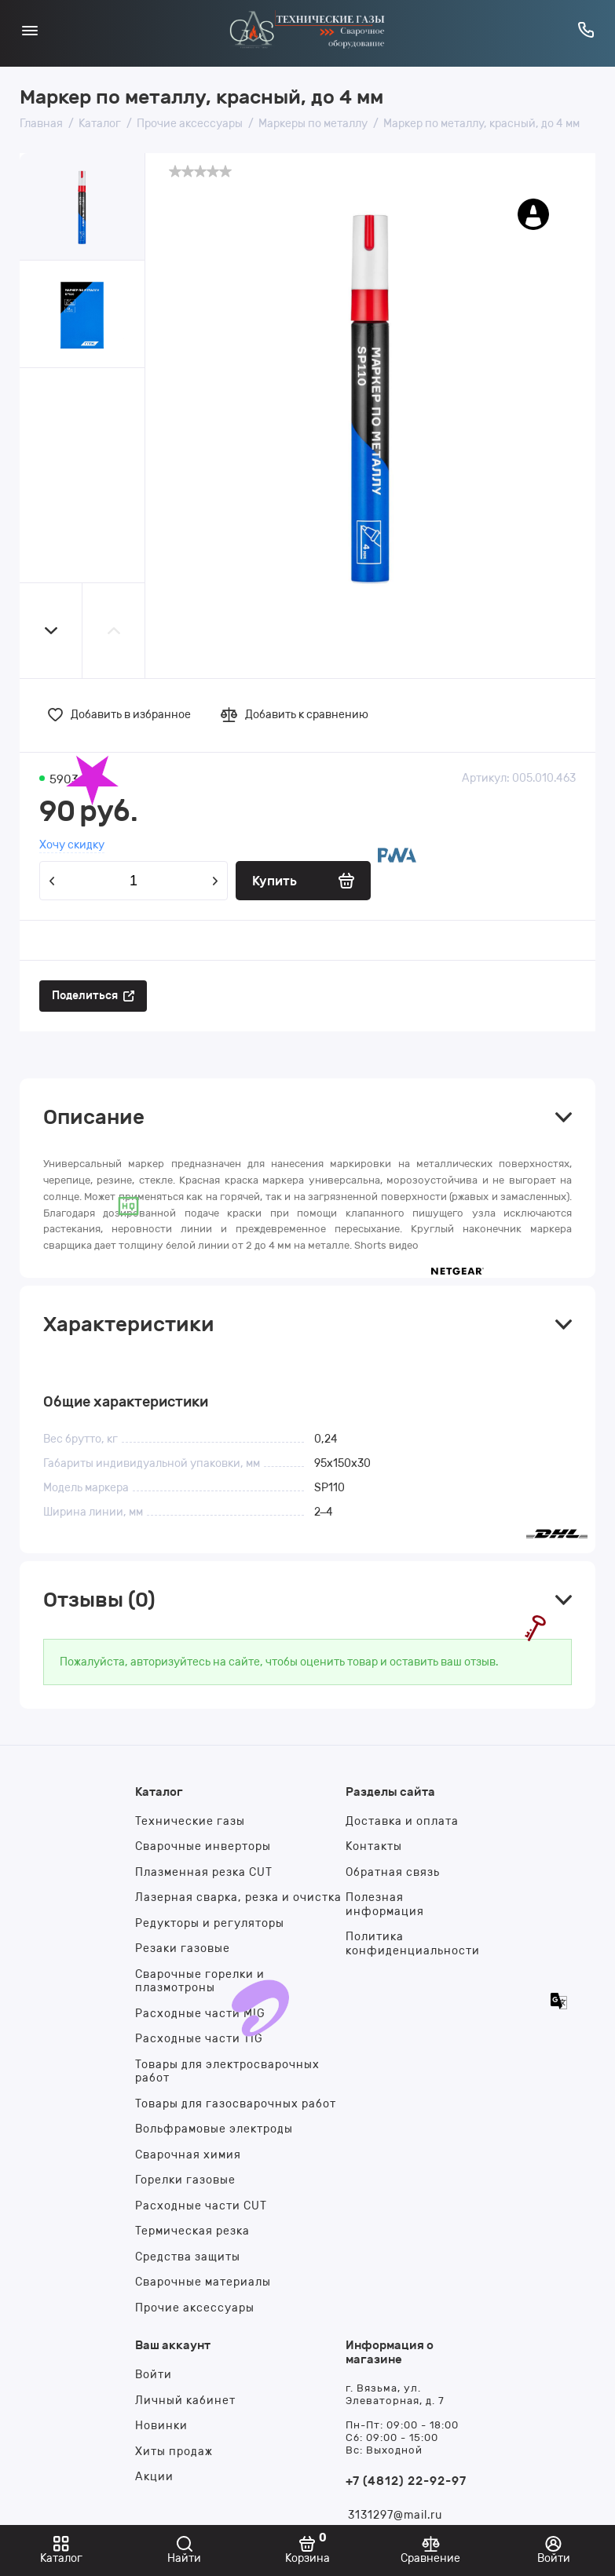 The width and height of the screenshot is (615, 2576). What do you see at coordinates (260, 2008) in the screenshot?
I see `airtel app or service` at bounding box center [260, 2008].